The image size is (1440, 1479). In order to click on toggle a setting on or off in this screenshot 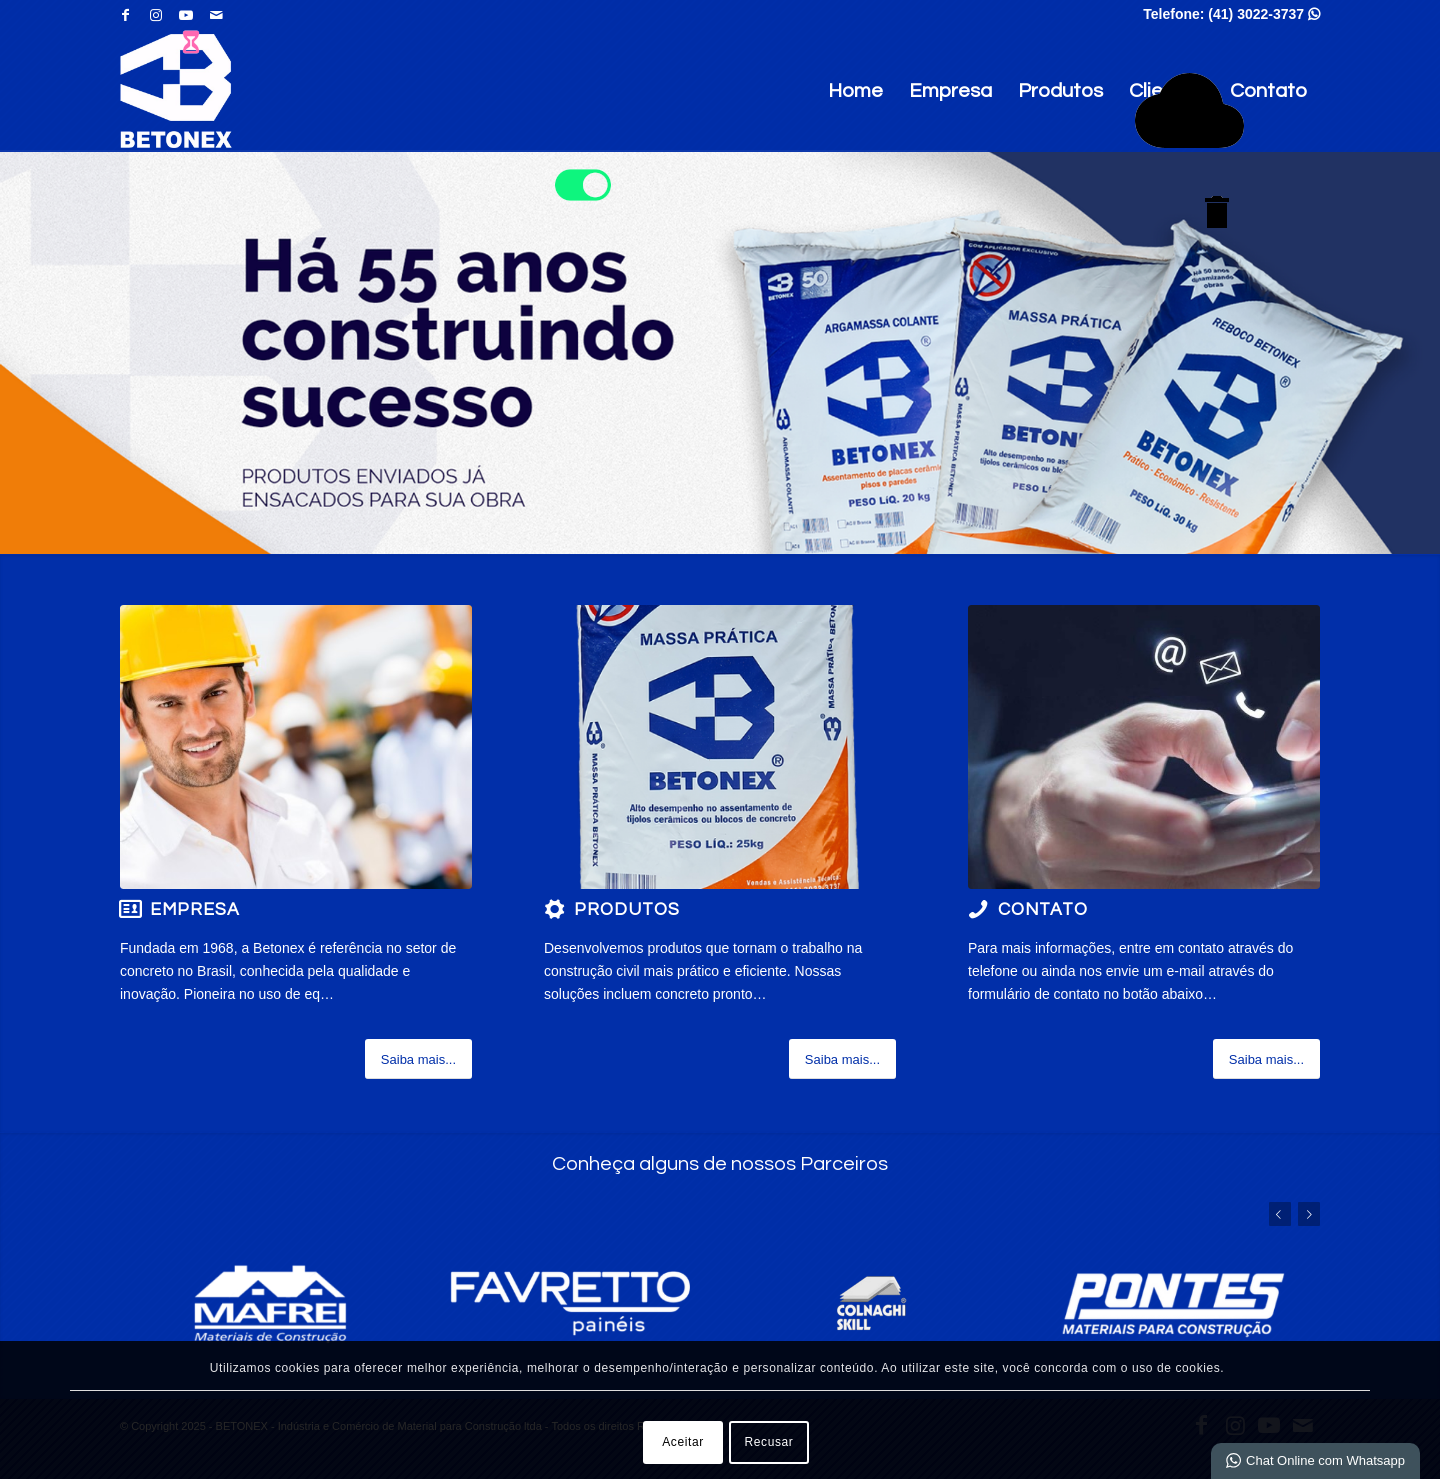, I will do `click(583, 185)`.